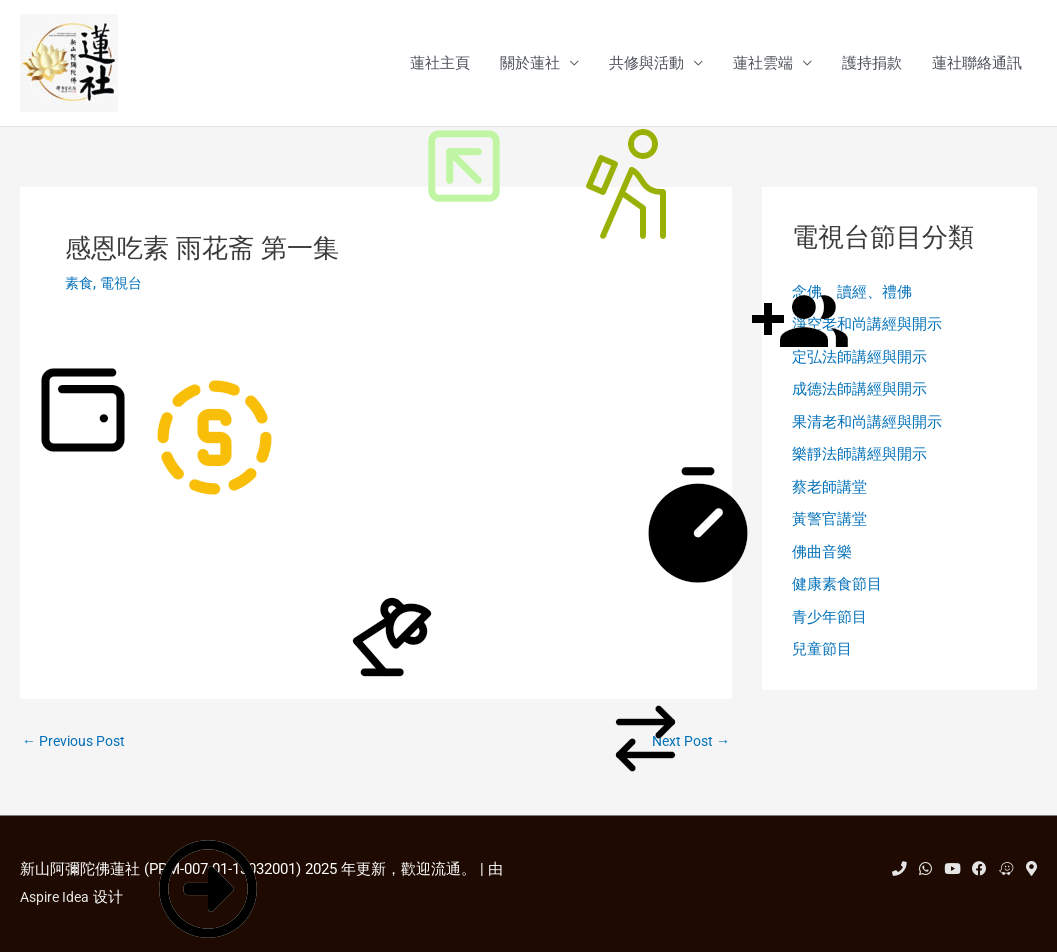  Describe the element at coordinates (800, 323) in the screenshot. I see `add a new member to a group` at that location.